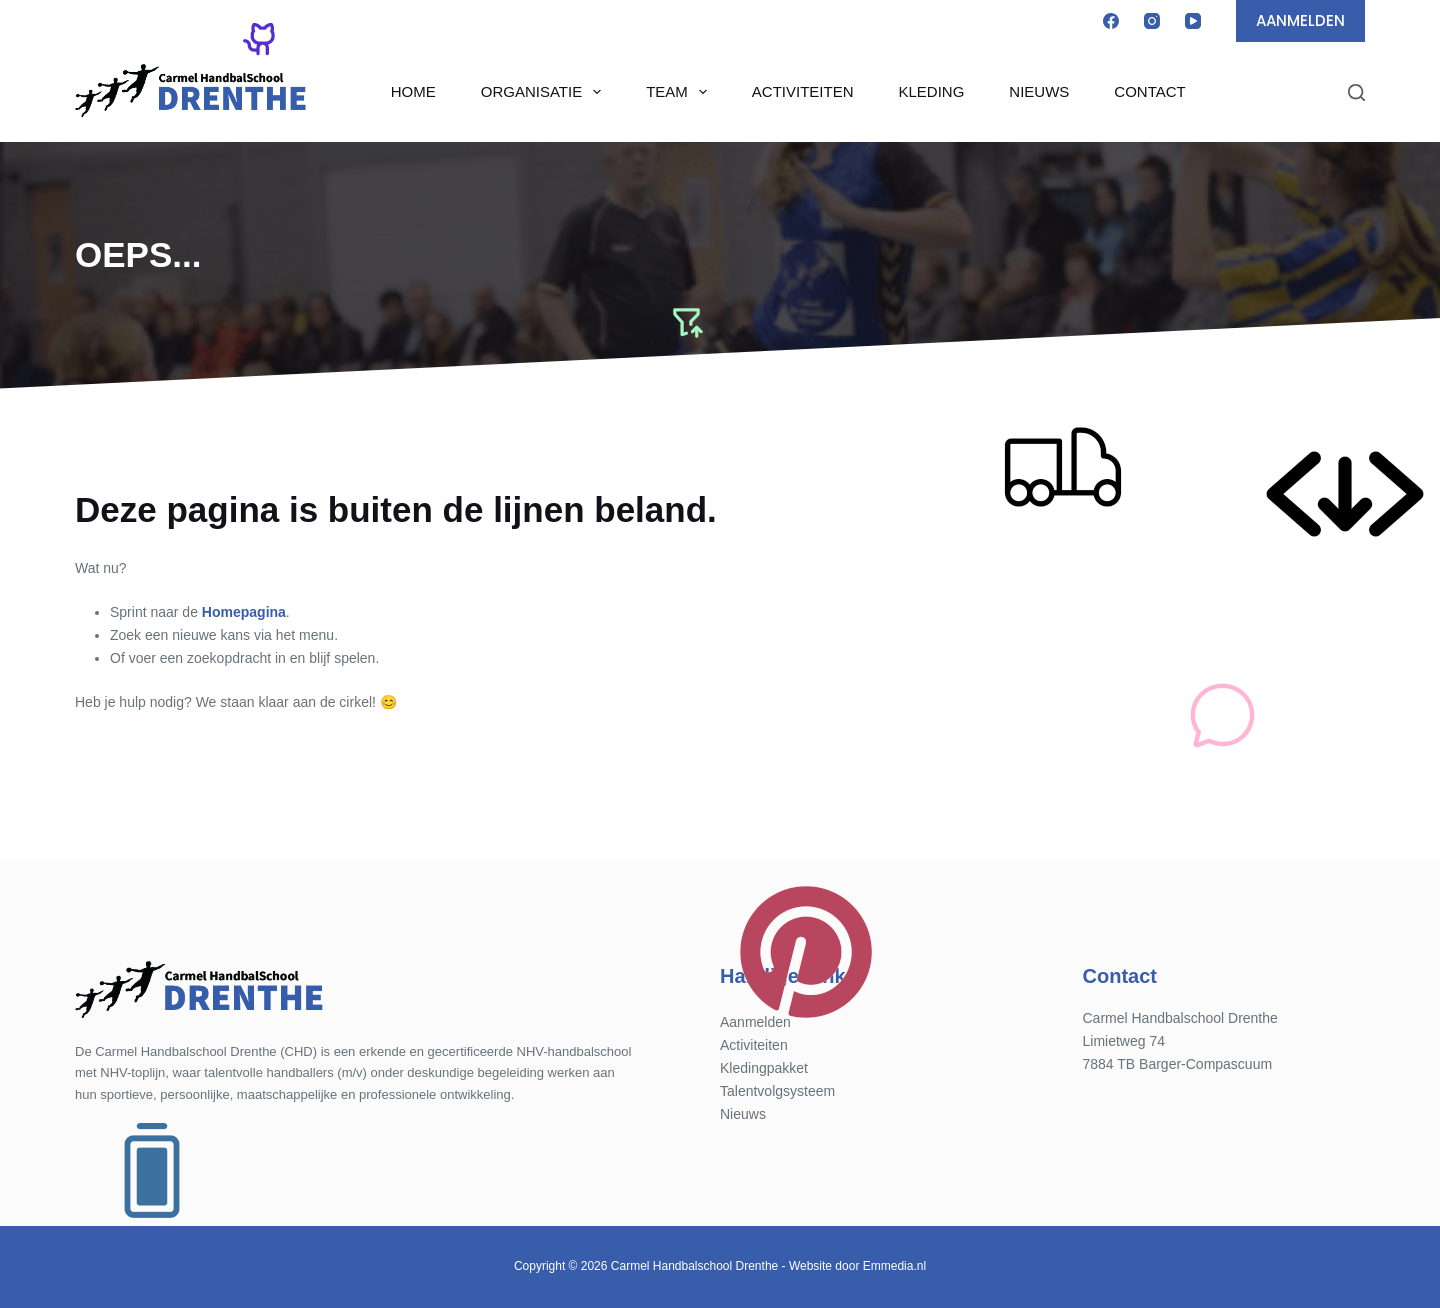  I want to click on sort filtered results in ascending order, so click(686, 321).